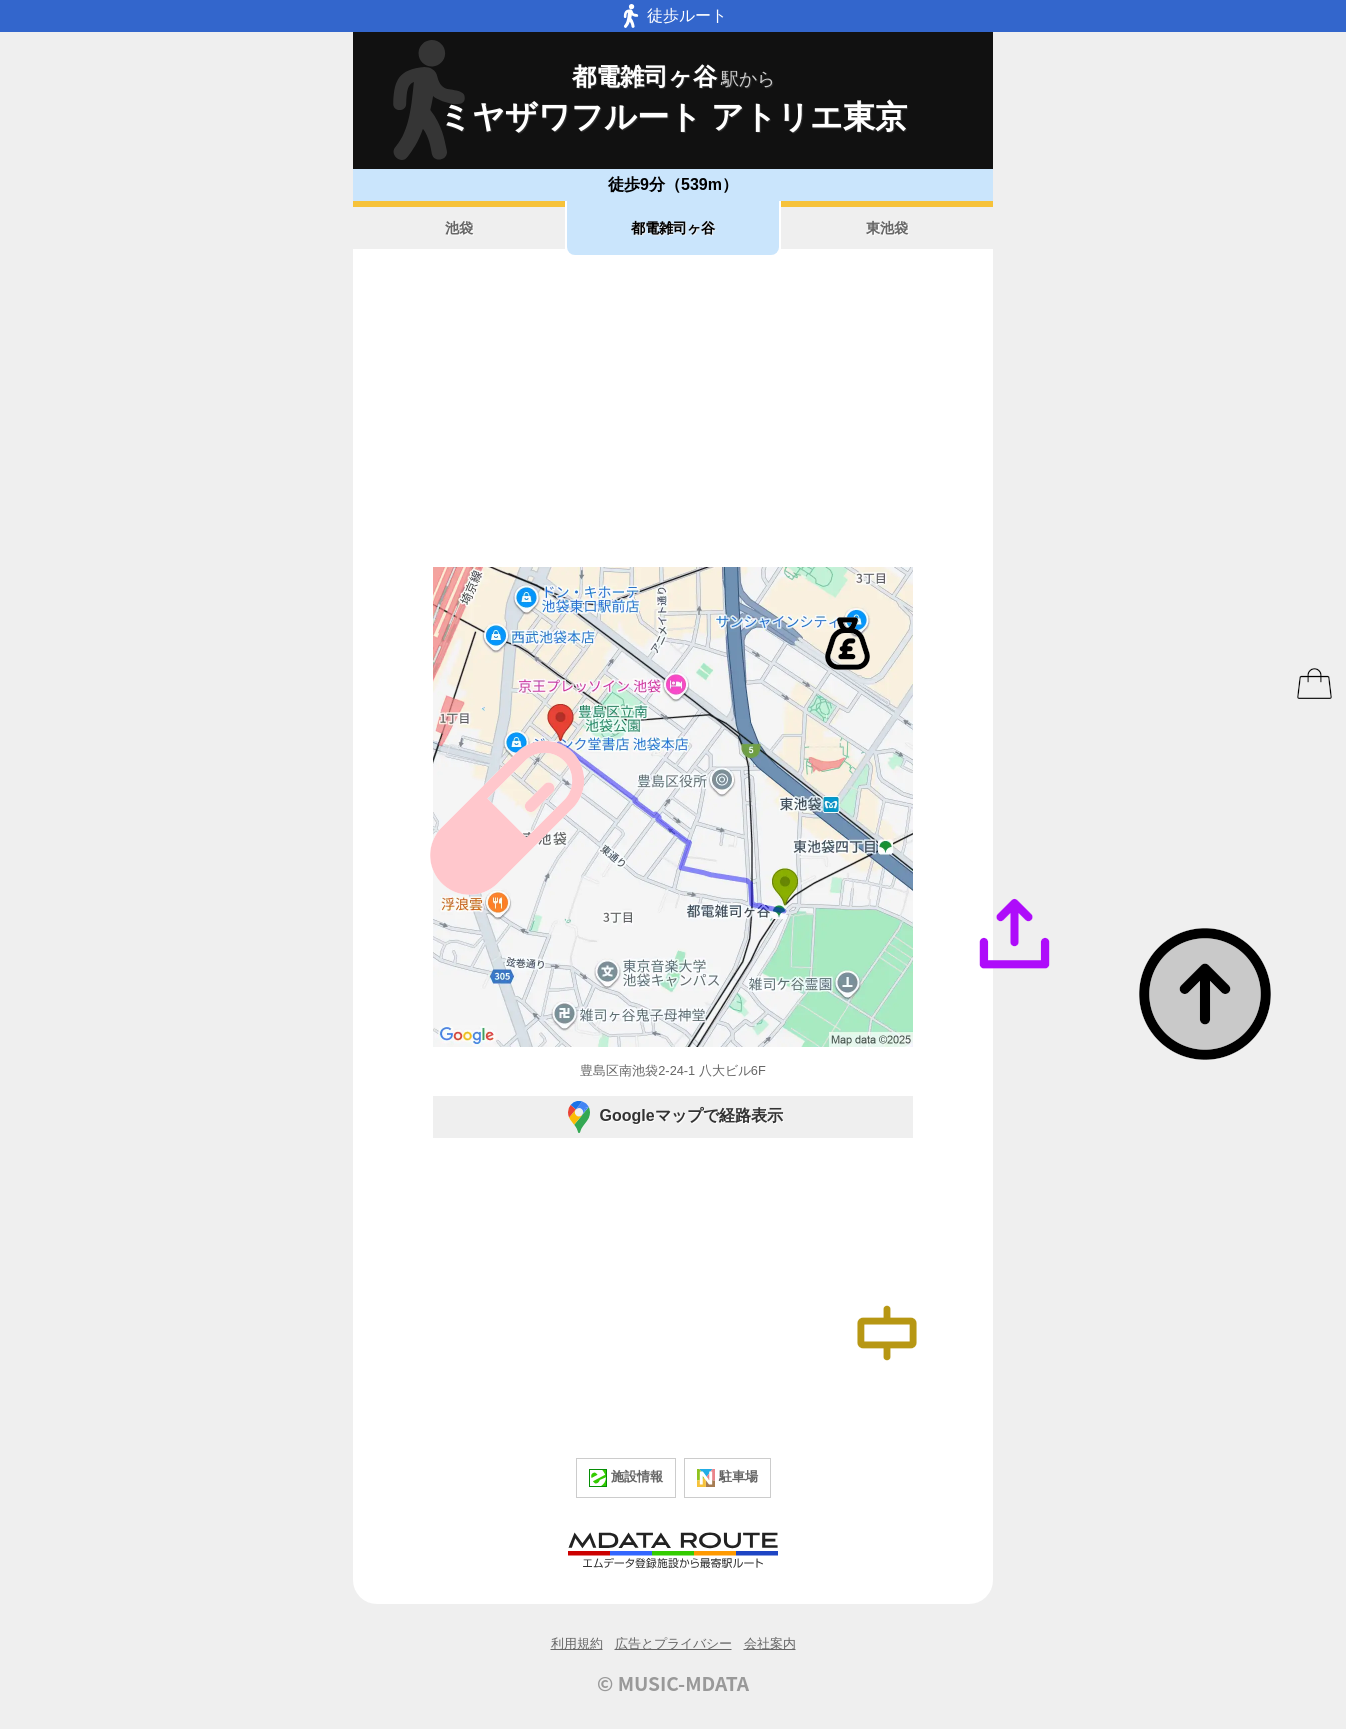 This screenshot has width=1346, height=1729. I want to click on access shopping bag or cart, so click(1314, 685).